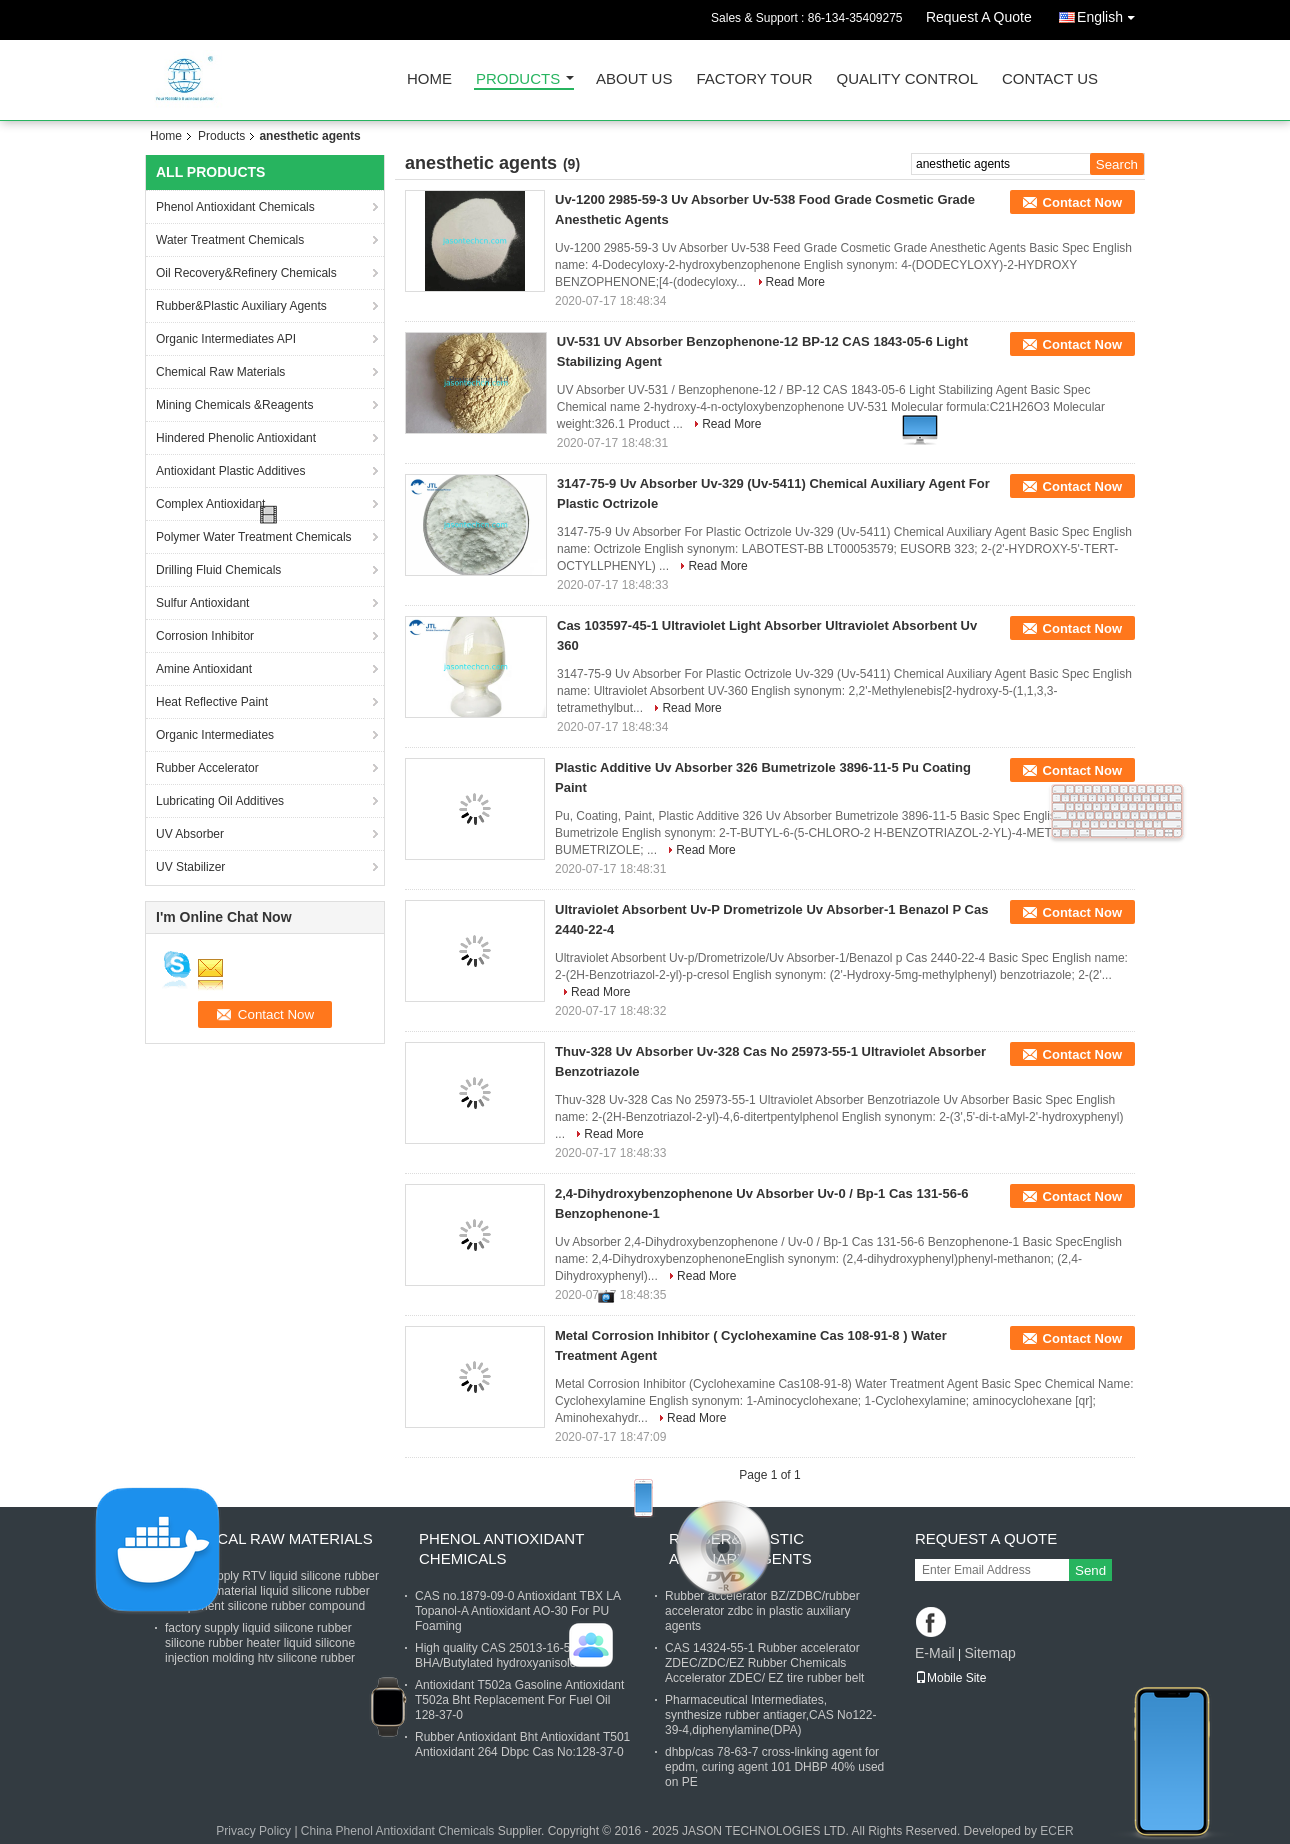  What do you see at coordinates (591, 1645) in the screenshot?
I see `access family sharing and parental control settings` at bounding box center [591, 1645].